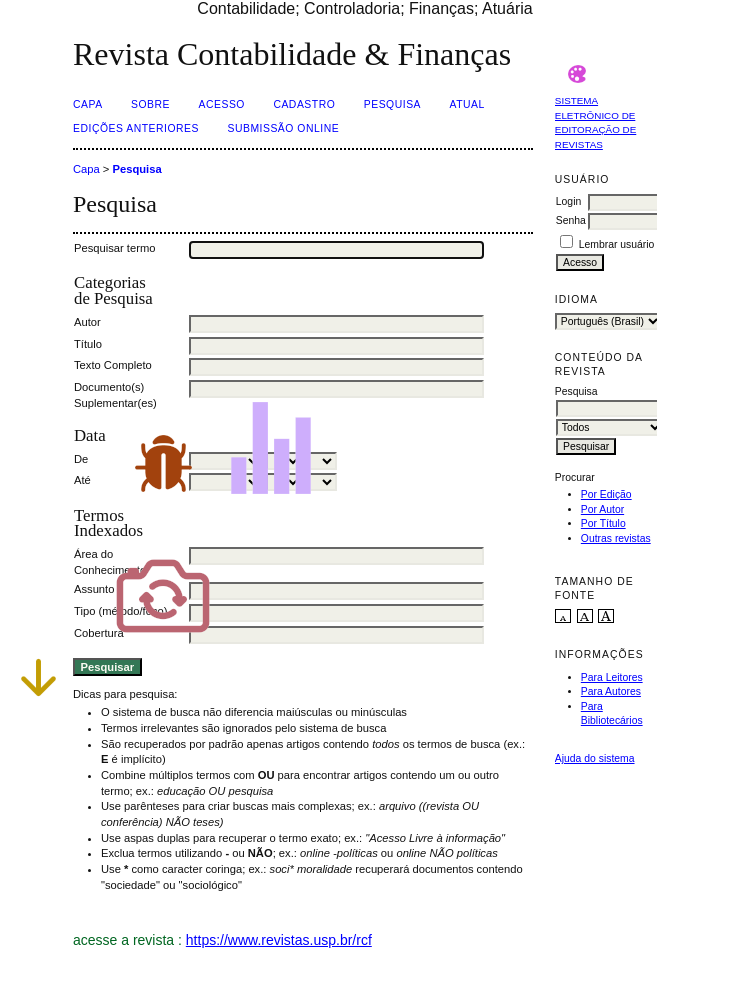 The width and height of the screenshot is (730, 981). What do you see at coordinates (271, 448) in the screenshot?
I see `view statistics and analytics` at bounding box center [271, 448].